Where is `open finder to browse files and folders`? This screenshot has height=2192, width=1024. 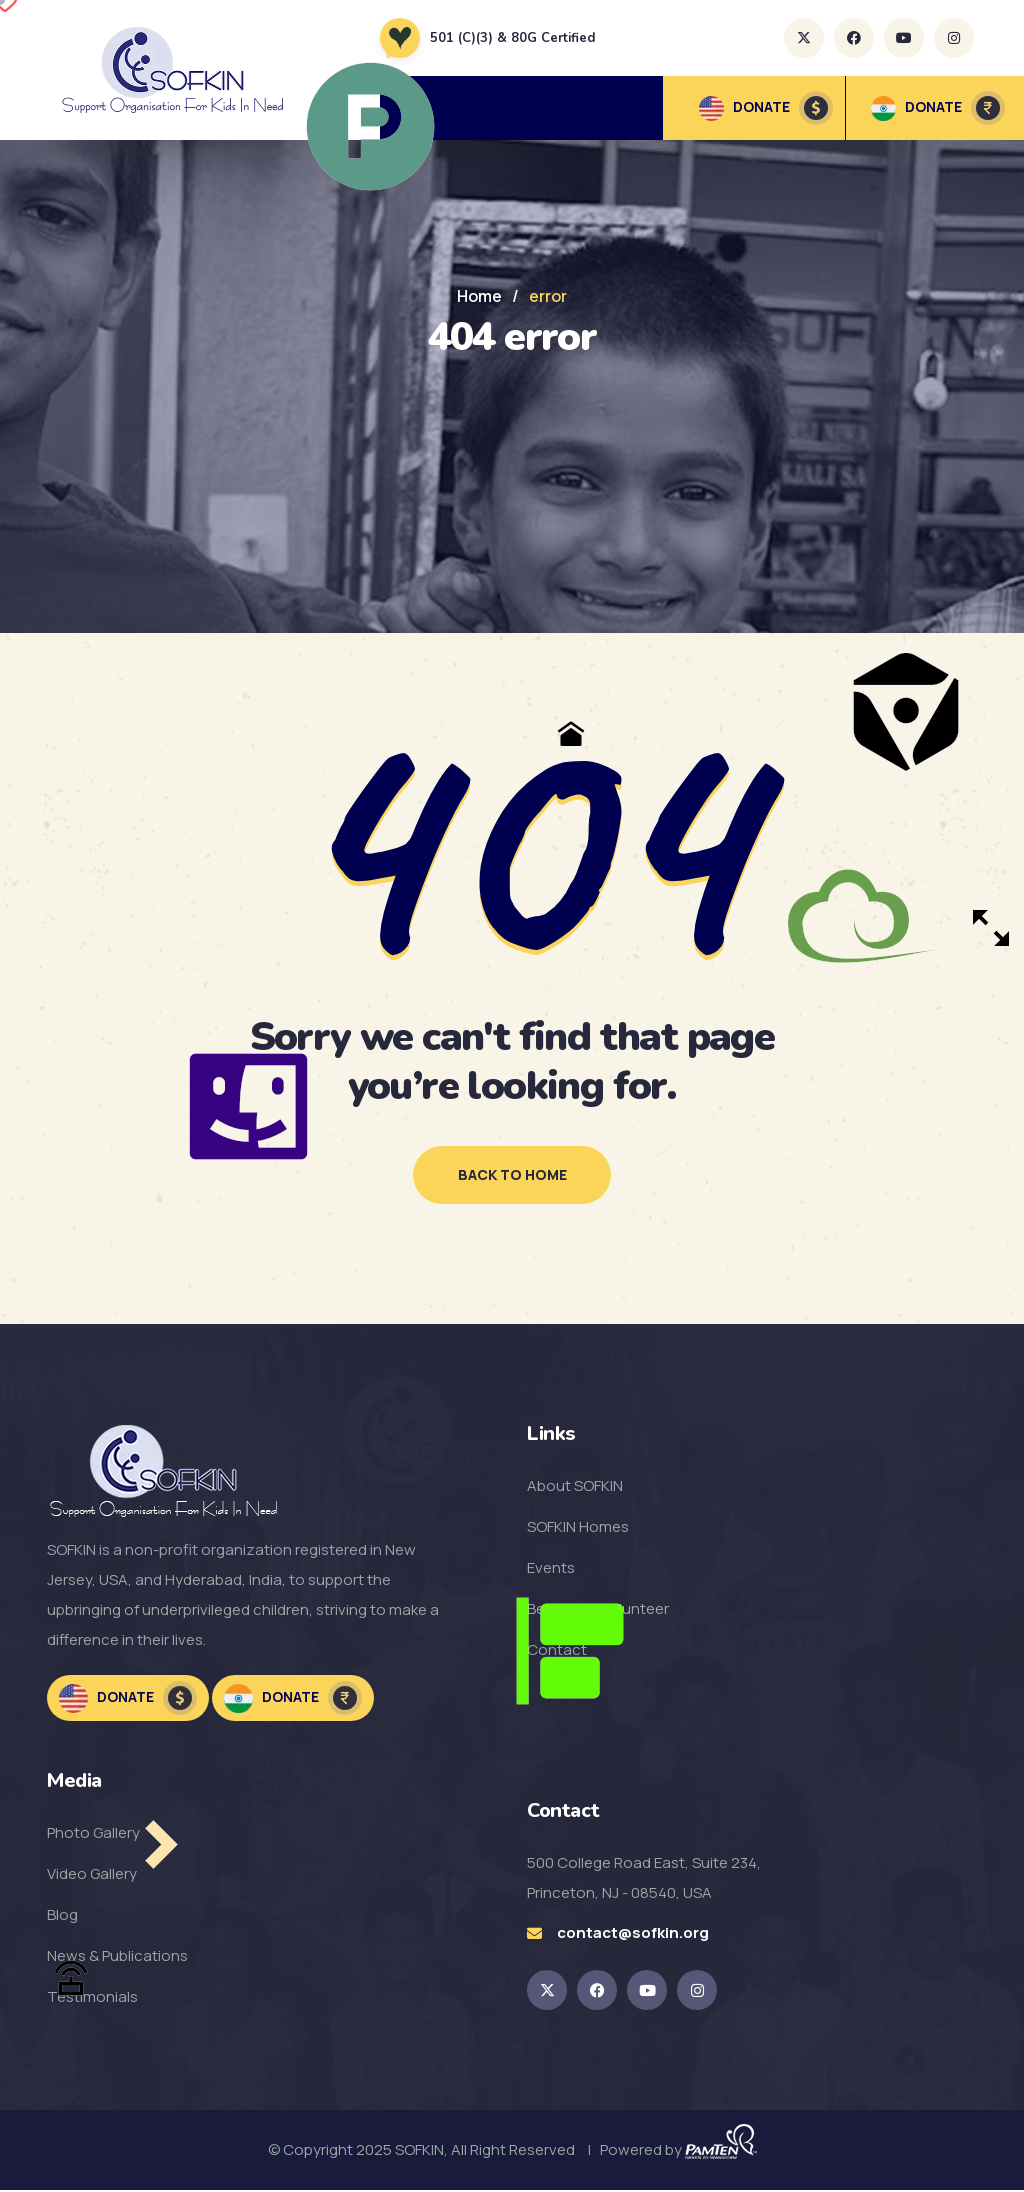 open finder to browse files and folders is located at coordinates (248, 1106).